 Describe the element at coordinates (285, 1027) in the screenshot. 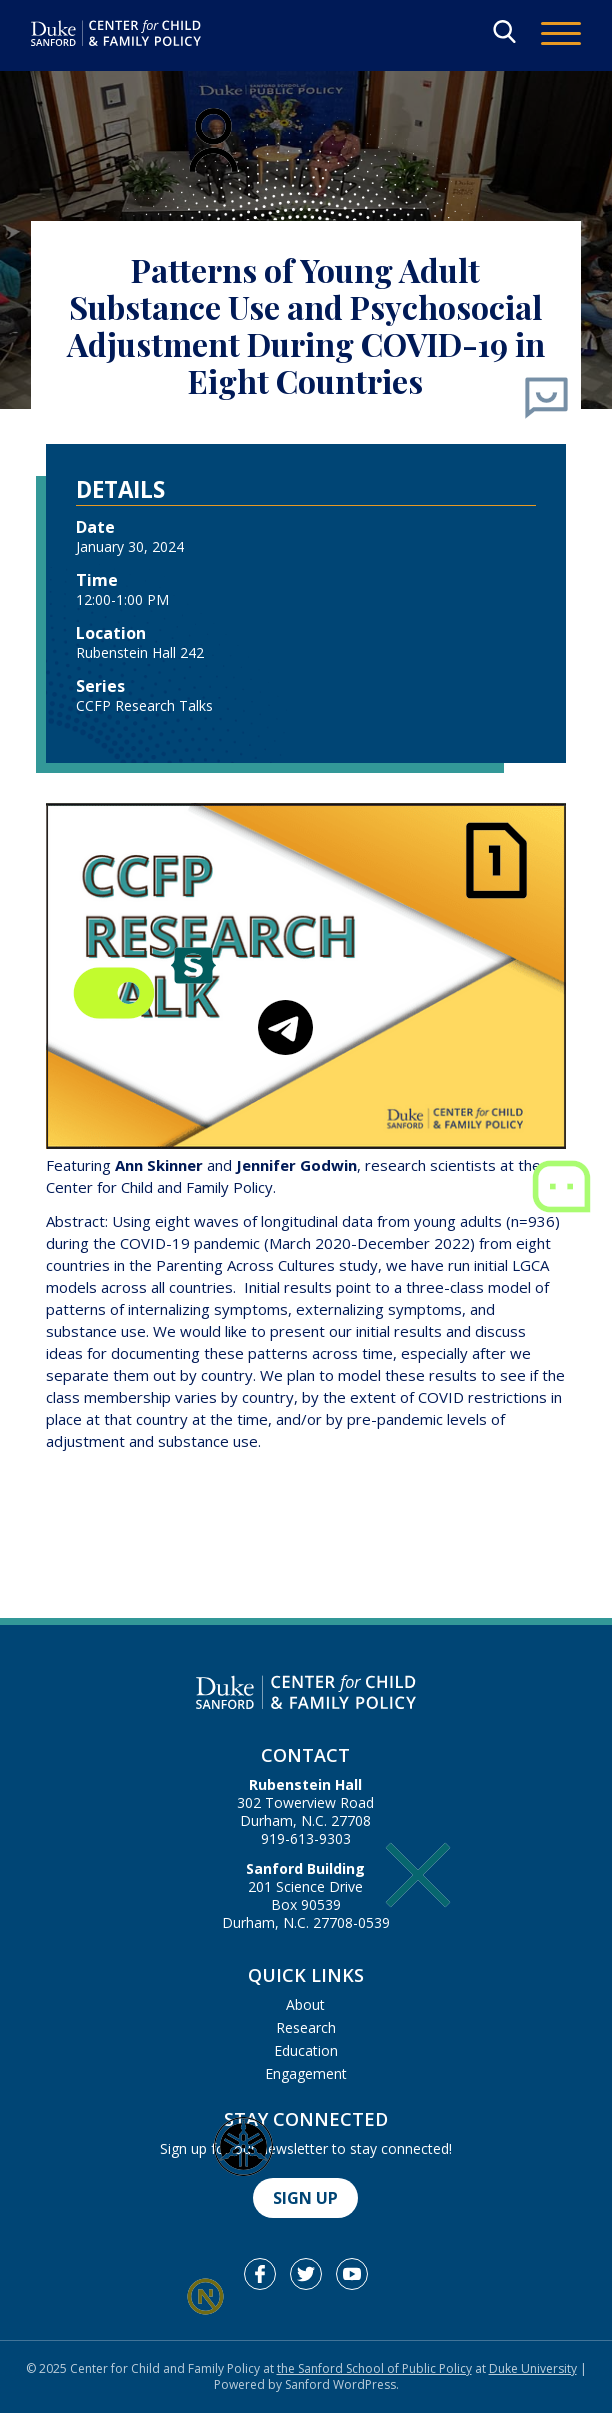

I see `open Telegram messaging app` at that location.